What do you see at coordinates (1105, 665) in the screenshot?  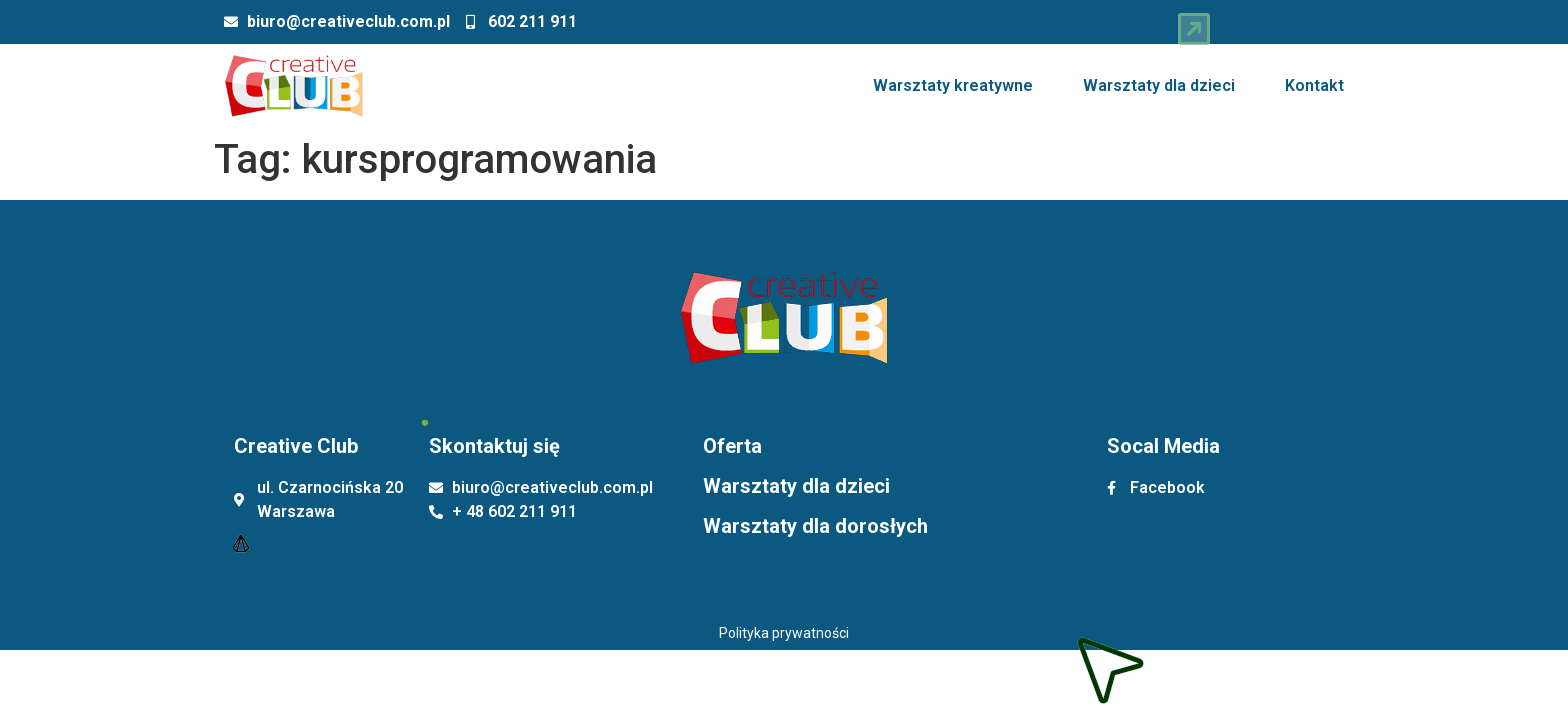 I see `tap to navigate to a destination` at bounding box center [1105, 665].